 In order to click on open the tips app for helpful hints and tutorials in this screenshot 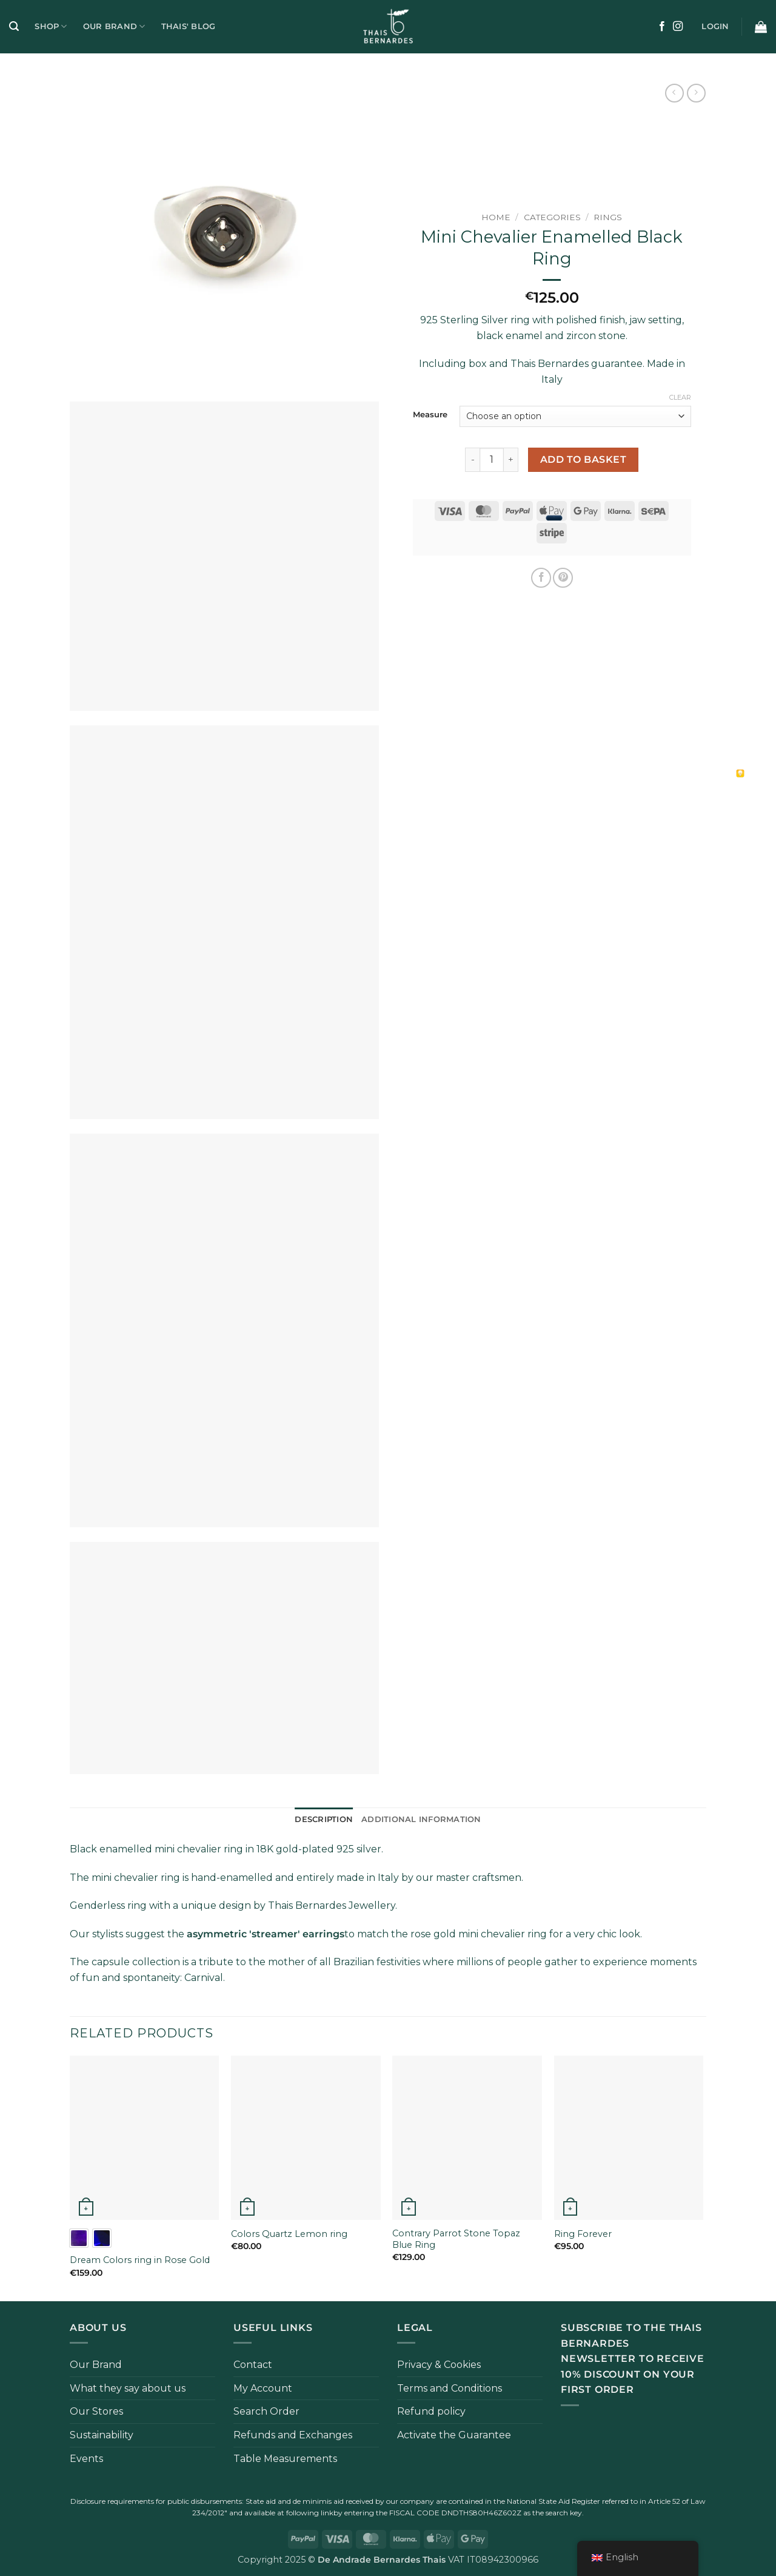, I will do `click(740, 773)`.